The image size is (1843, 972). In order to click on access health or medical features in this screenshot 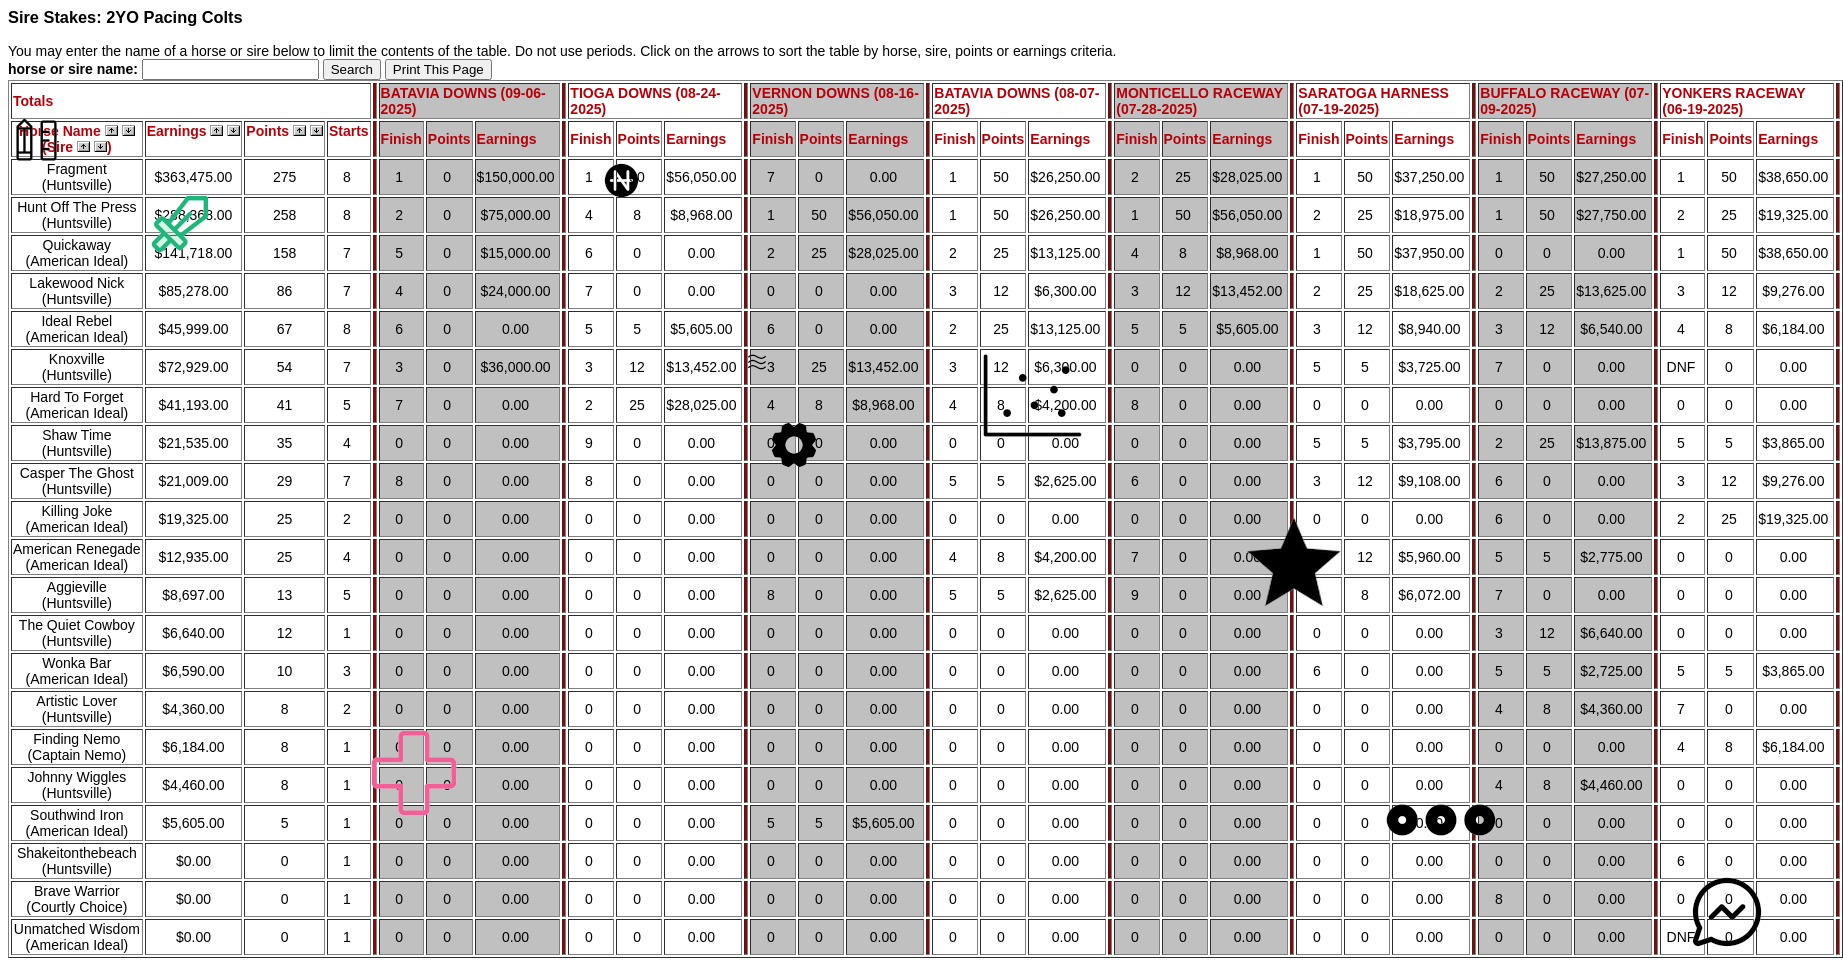, I will do `click(414, 773)`.